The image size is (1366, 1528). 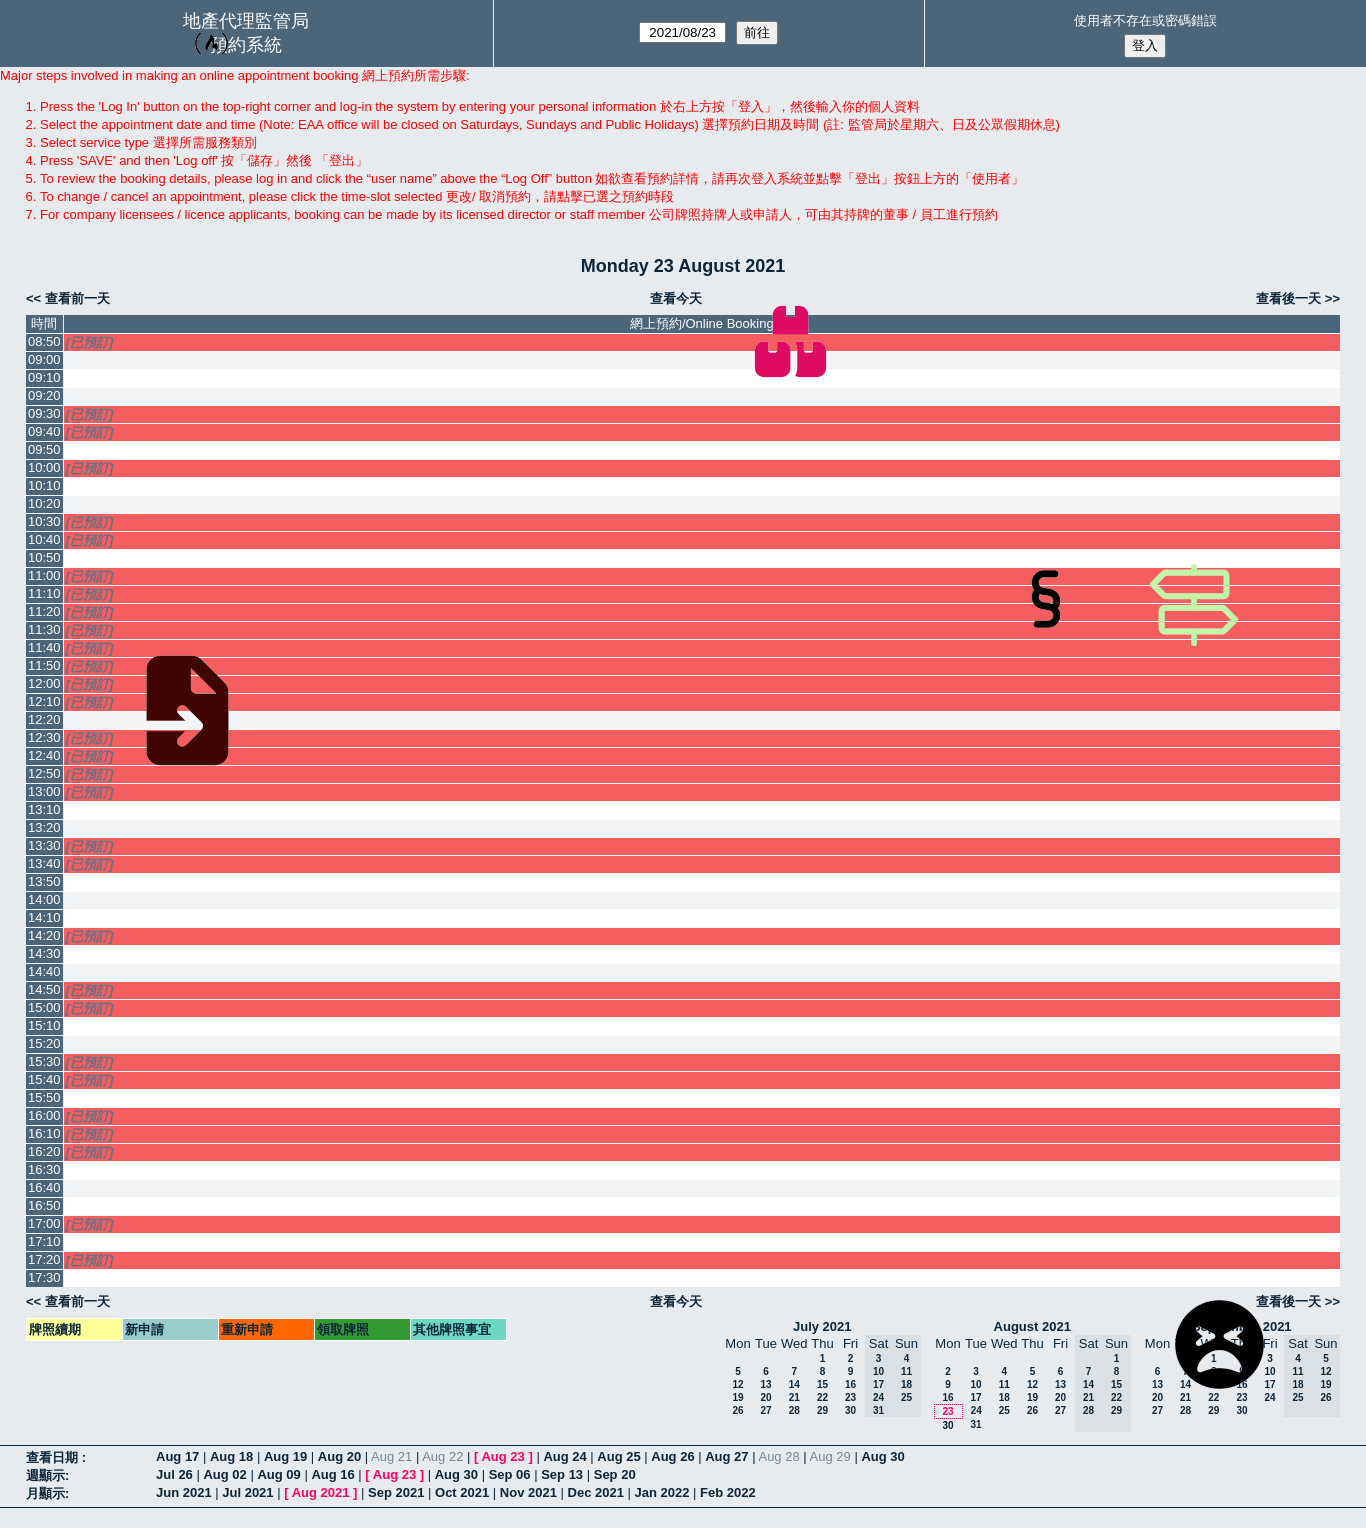 I want to click on view inventory or stock items, so click(x=790, y=341).